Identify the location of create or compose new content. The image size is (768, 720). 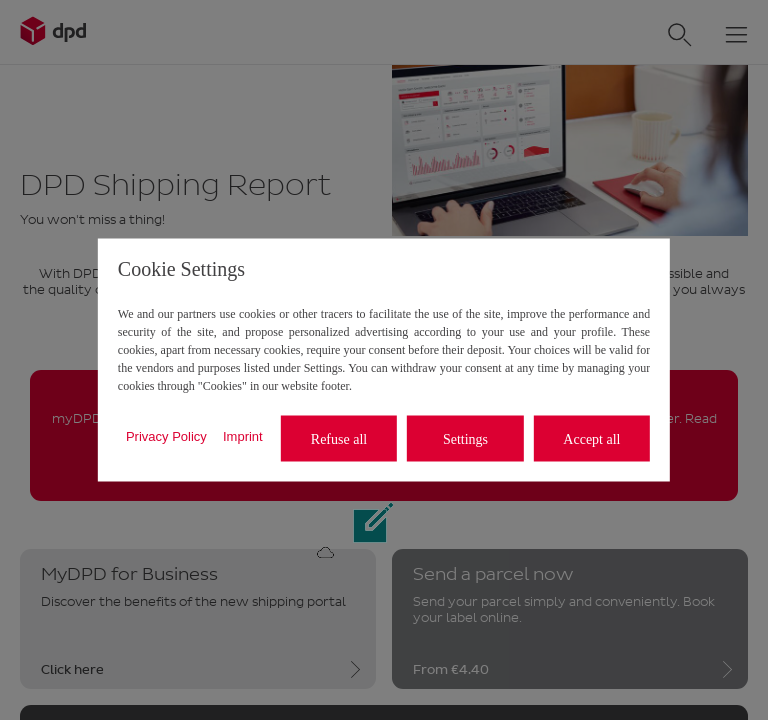
(373, 523).